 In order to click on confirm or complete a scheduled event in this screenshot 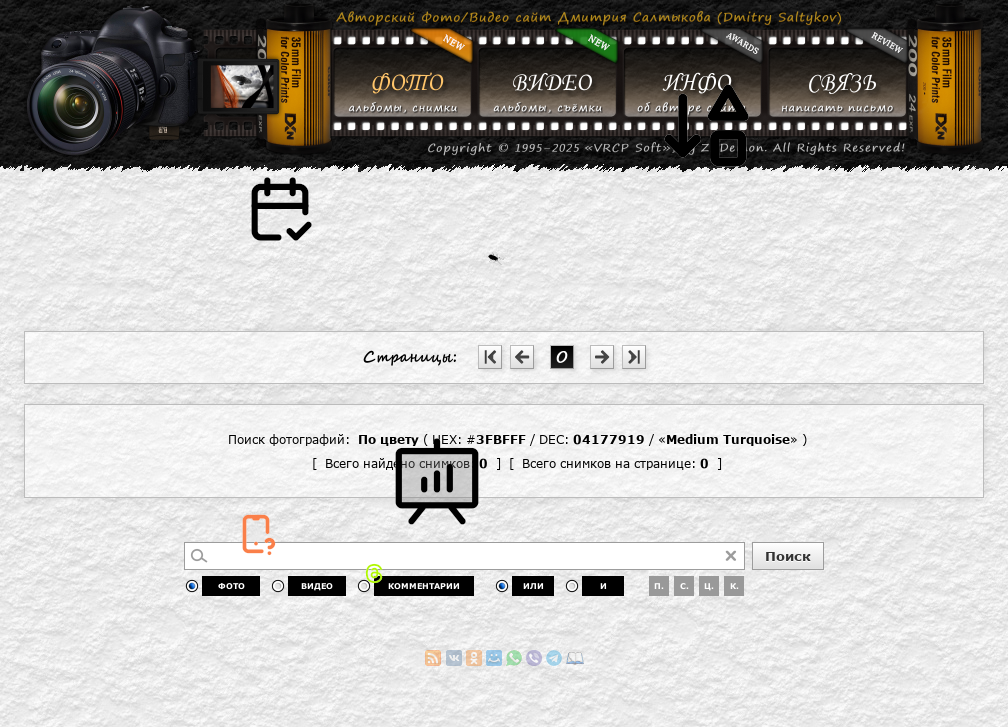, I will do `click(280, 209)`.